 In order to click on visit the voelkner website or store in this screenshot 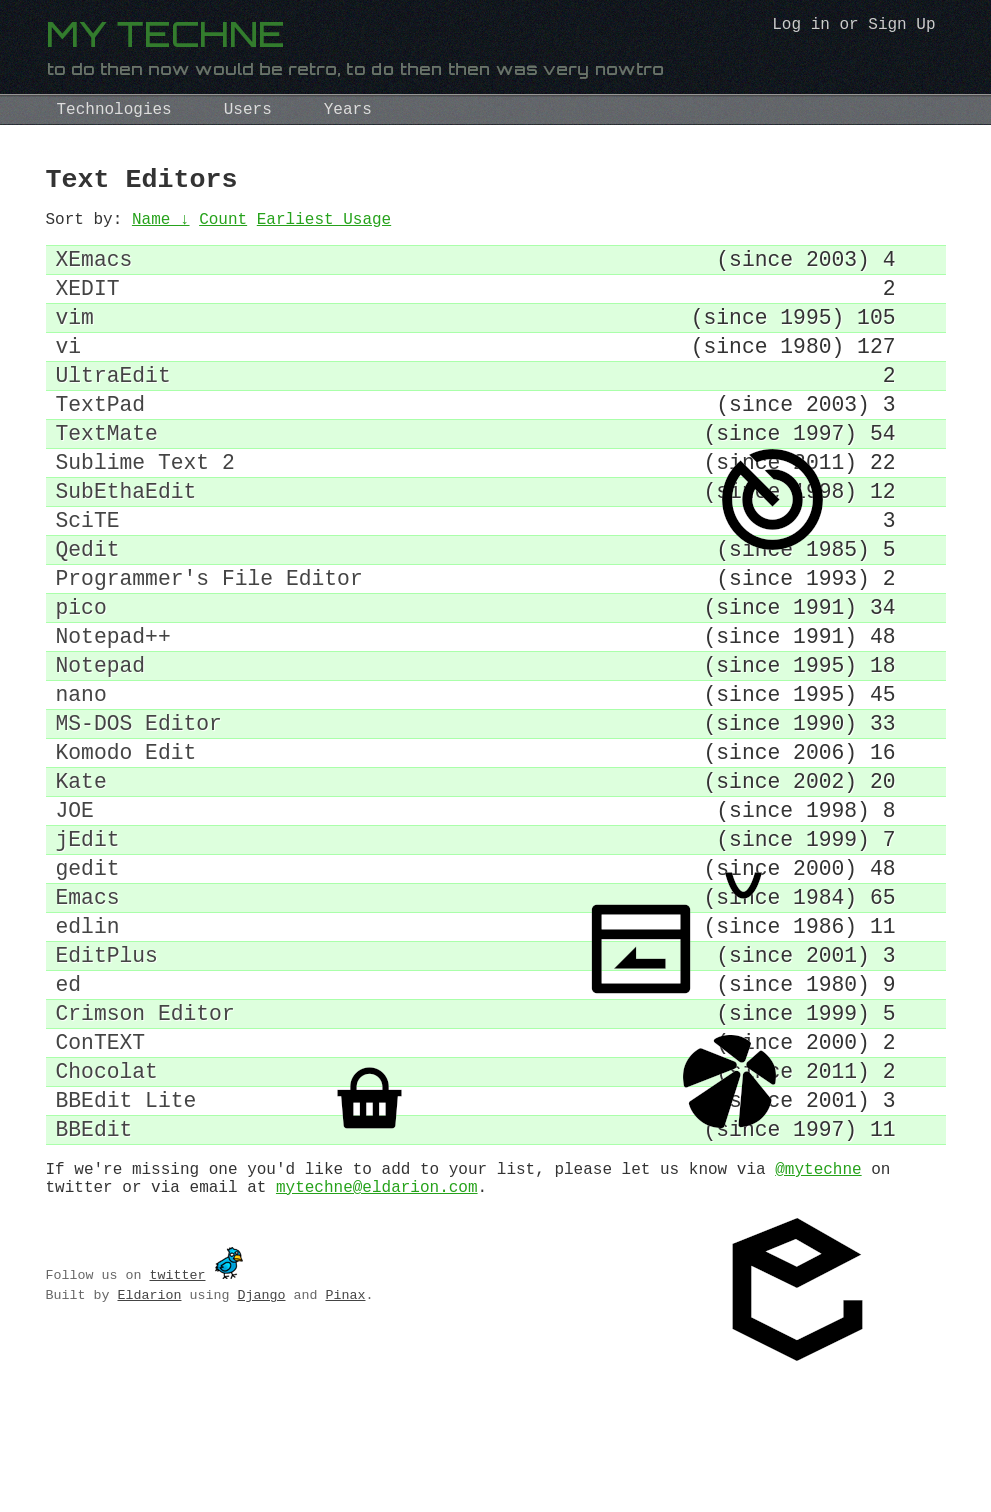, I will do `click(743, 885)`.